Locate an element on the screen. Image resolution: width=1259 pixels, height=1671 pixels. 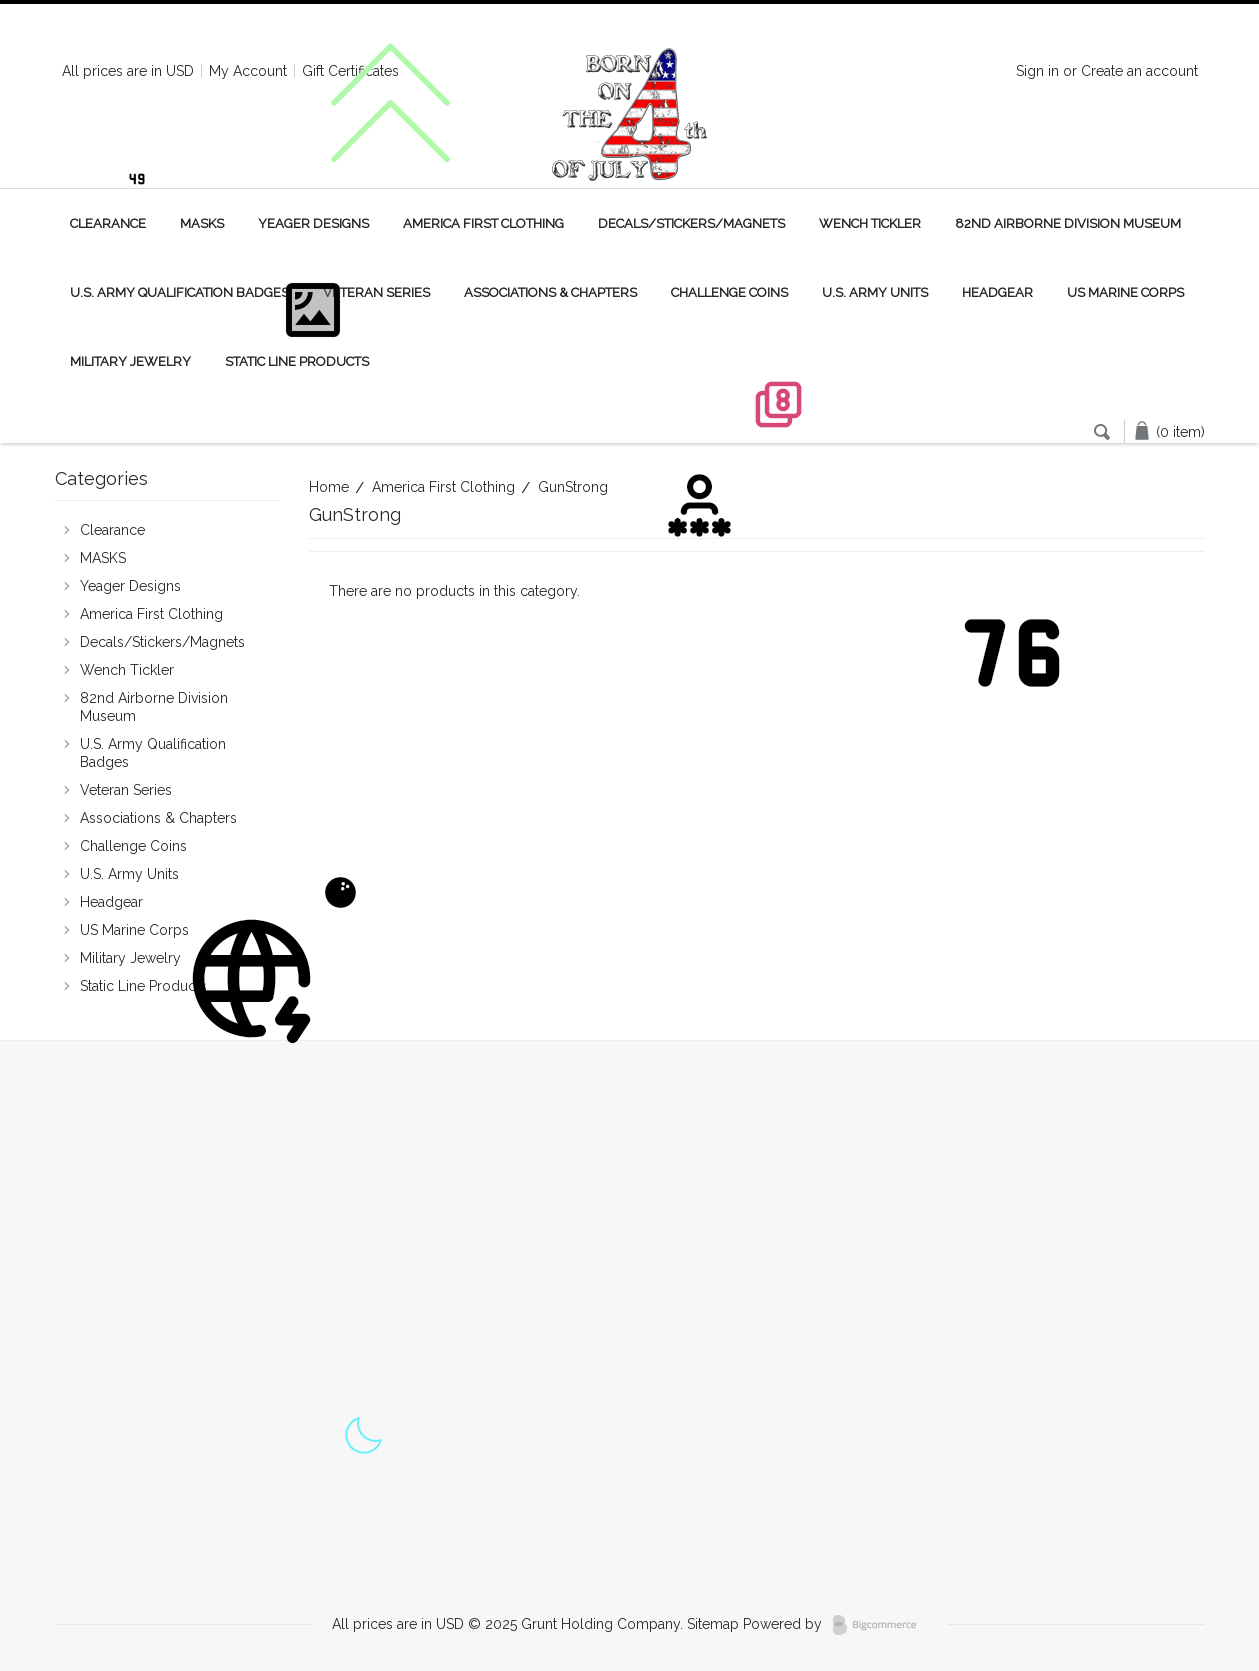
indicates item number 49 in a list or sequence is located at coordinates (137, 179).